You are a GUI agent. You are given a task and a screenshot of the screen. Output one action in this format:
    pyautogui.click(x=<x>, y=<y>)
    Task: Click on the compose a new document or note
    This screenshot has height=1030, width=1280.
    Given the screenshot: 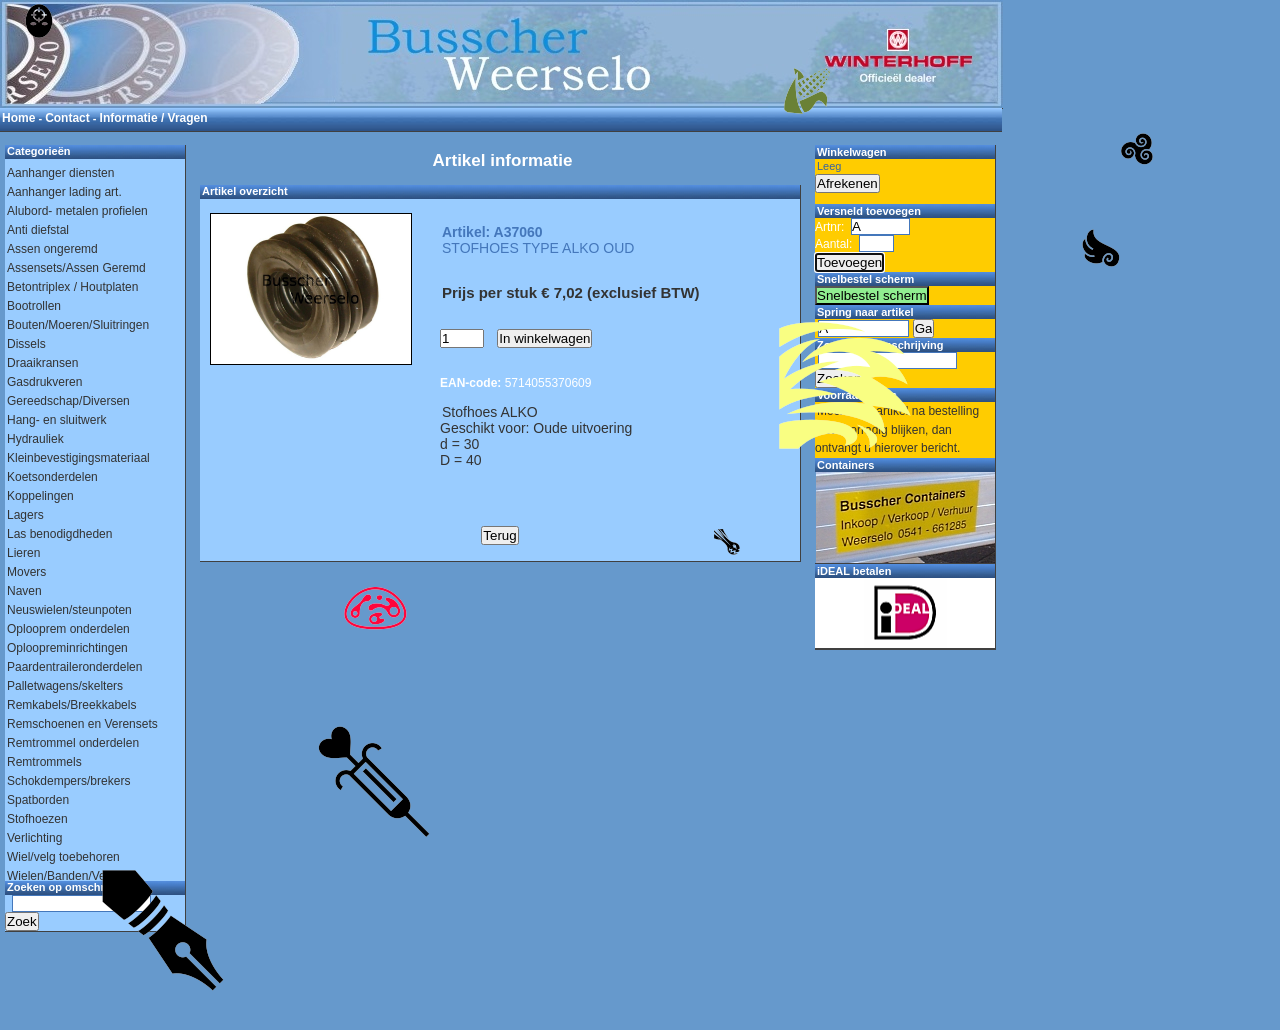 What is the action you would take?
    pyautogui.click(x=163, y=930)
    